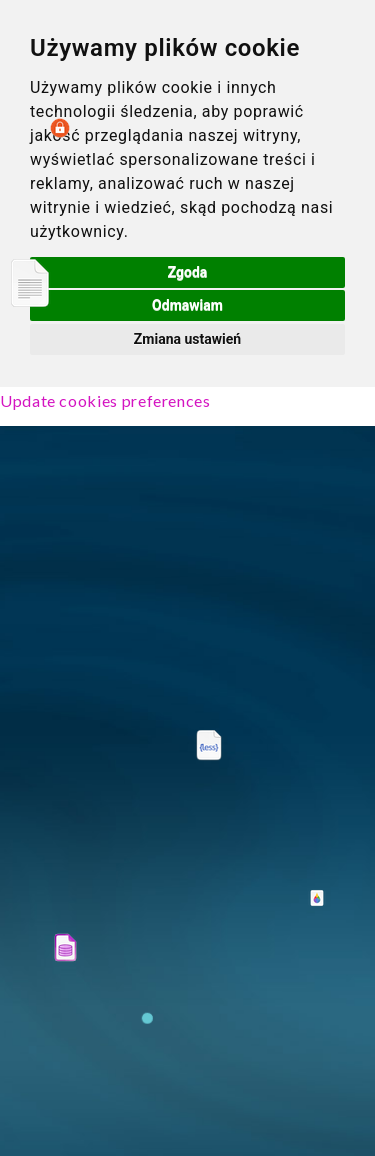  I want to click on indicates a file or folder is read-only, so click(60, 128).